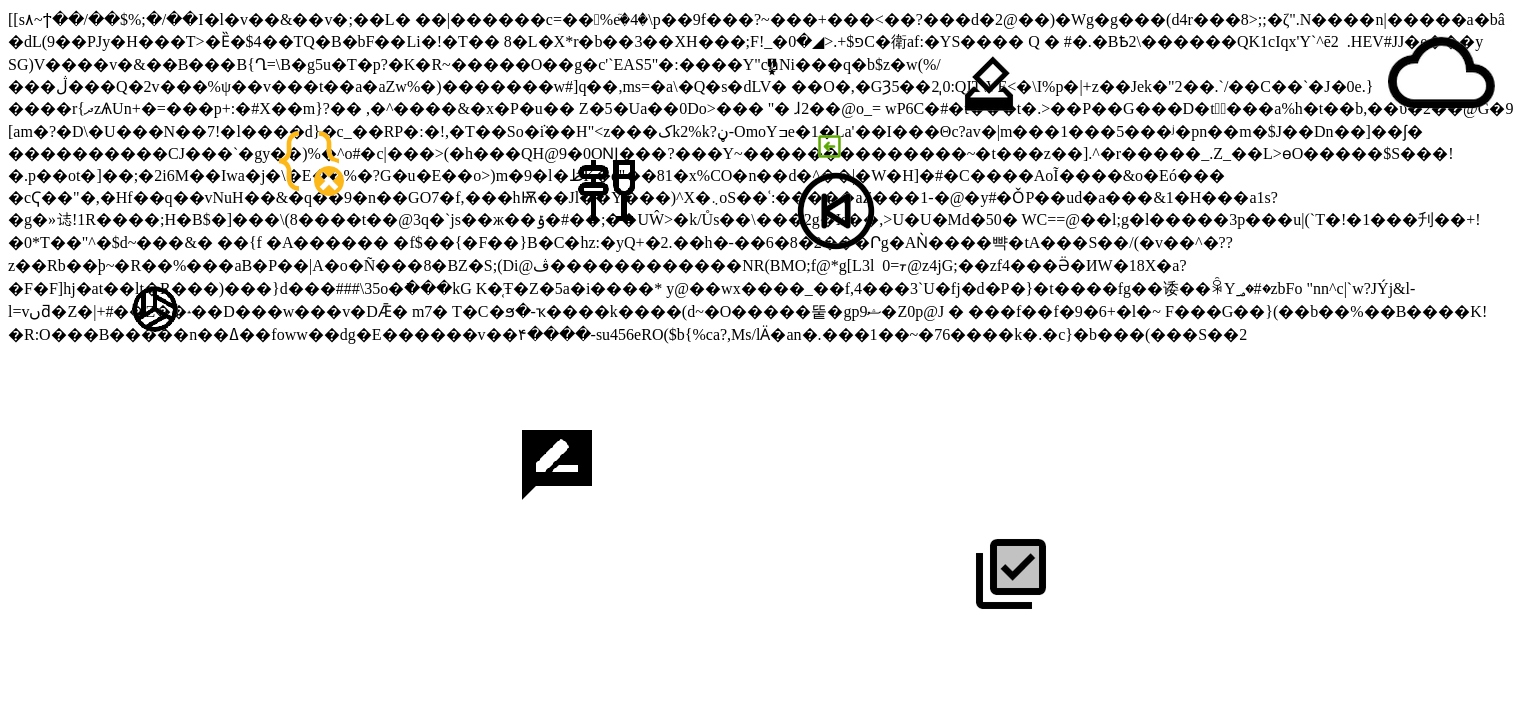  What do you see at coordinates (607, 190) in the screenshot?
I see `browse tapas or small plates menu` at bounding box center [607, 190].